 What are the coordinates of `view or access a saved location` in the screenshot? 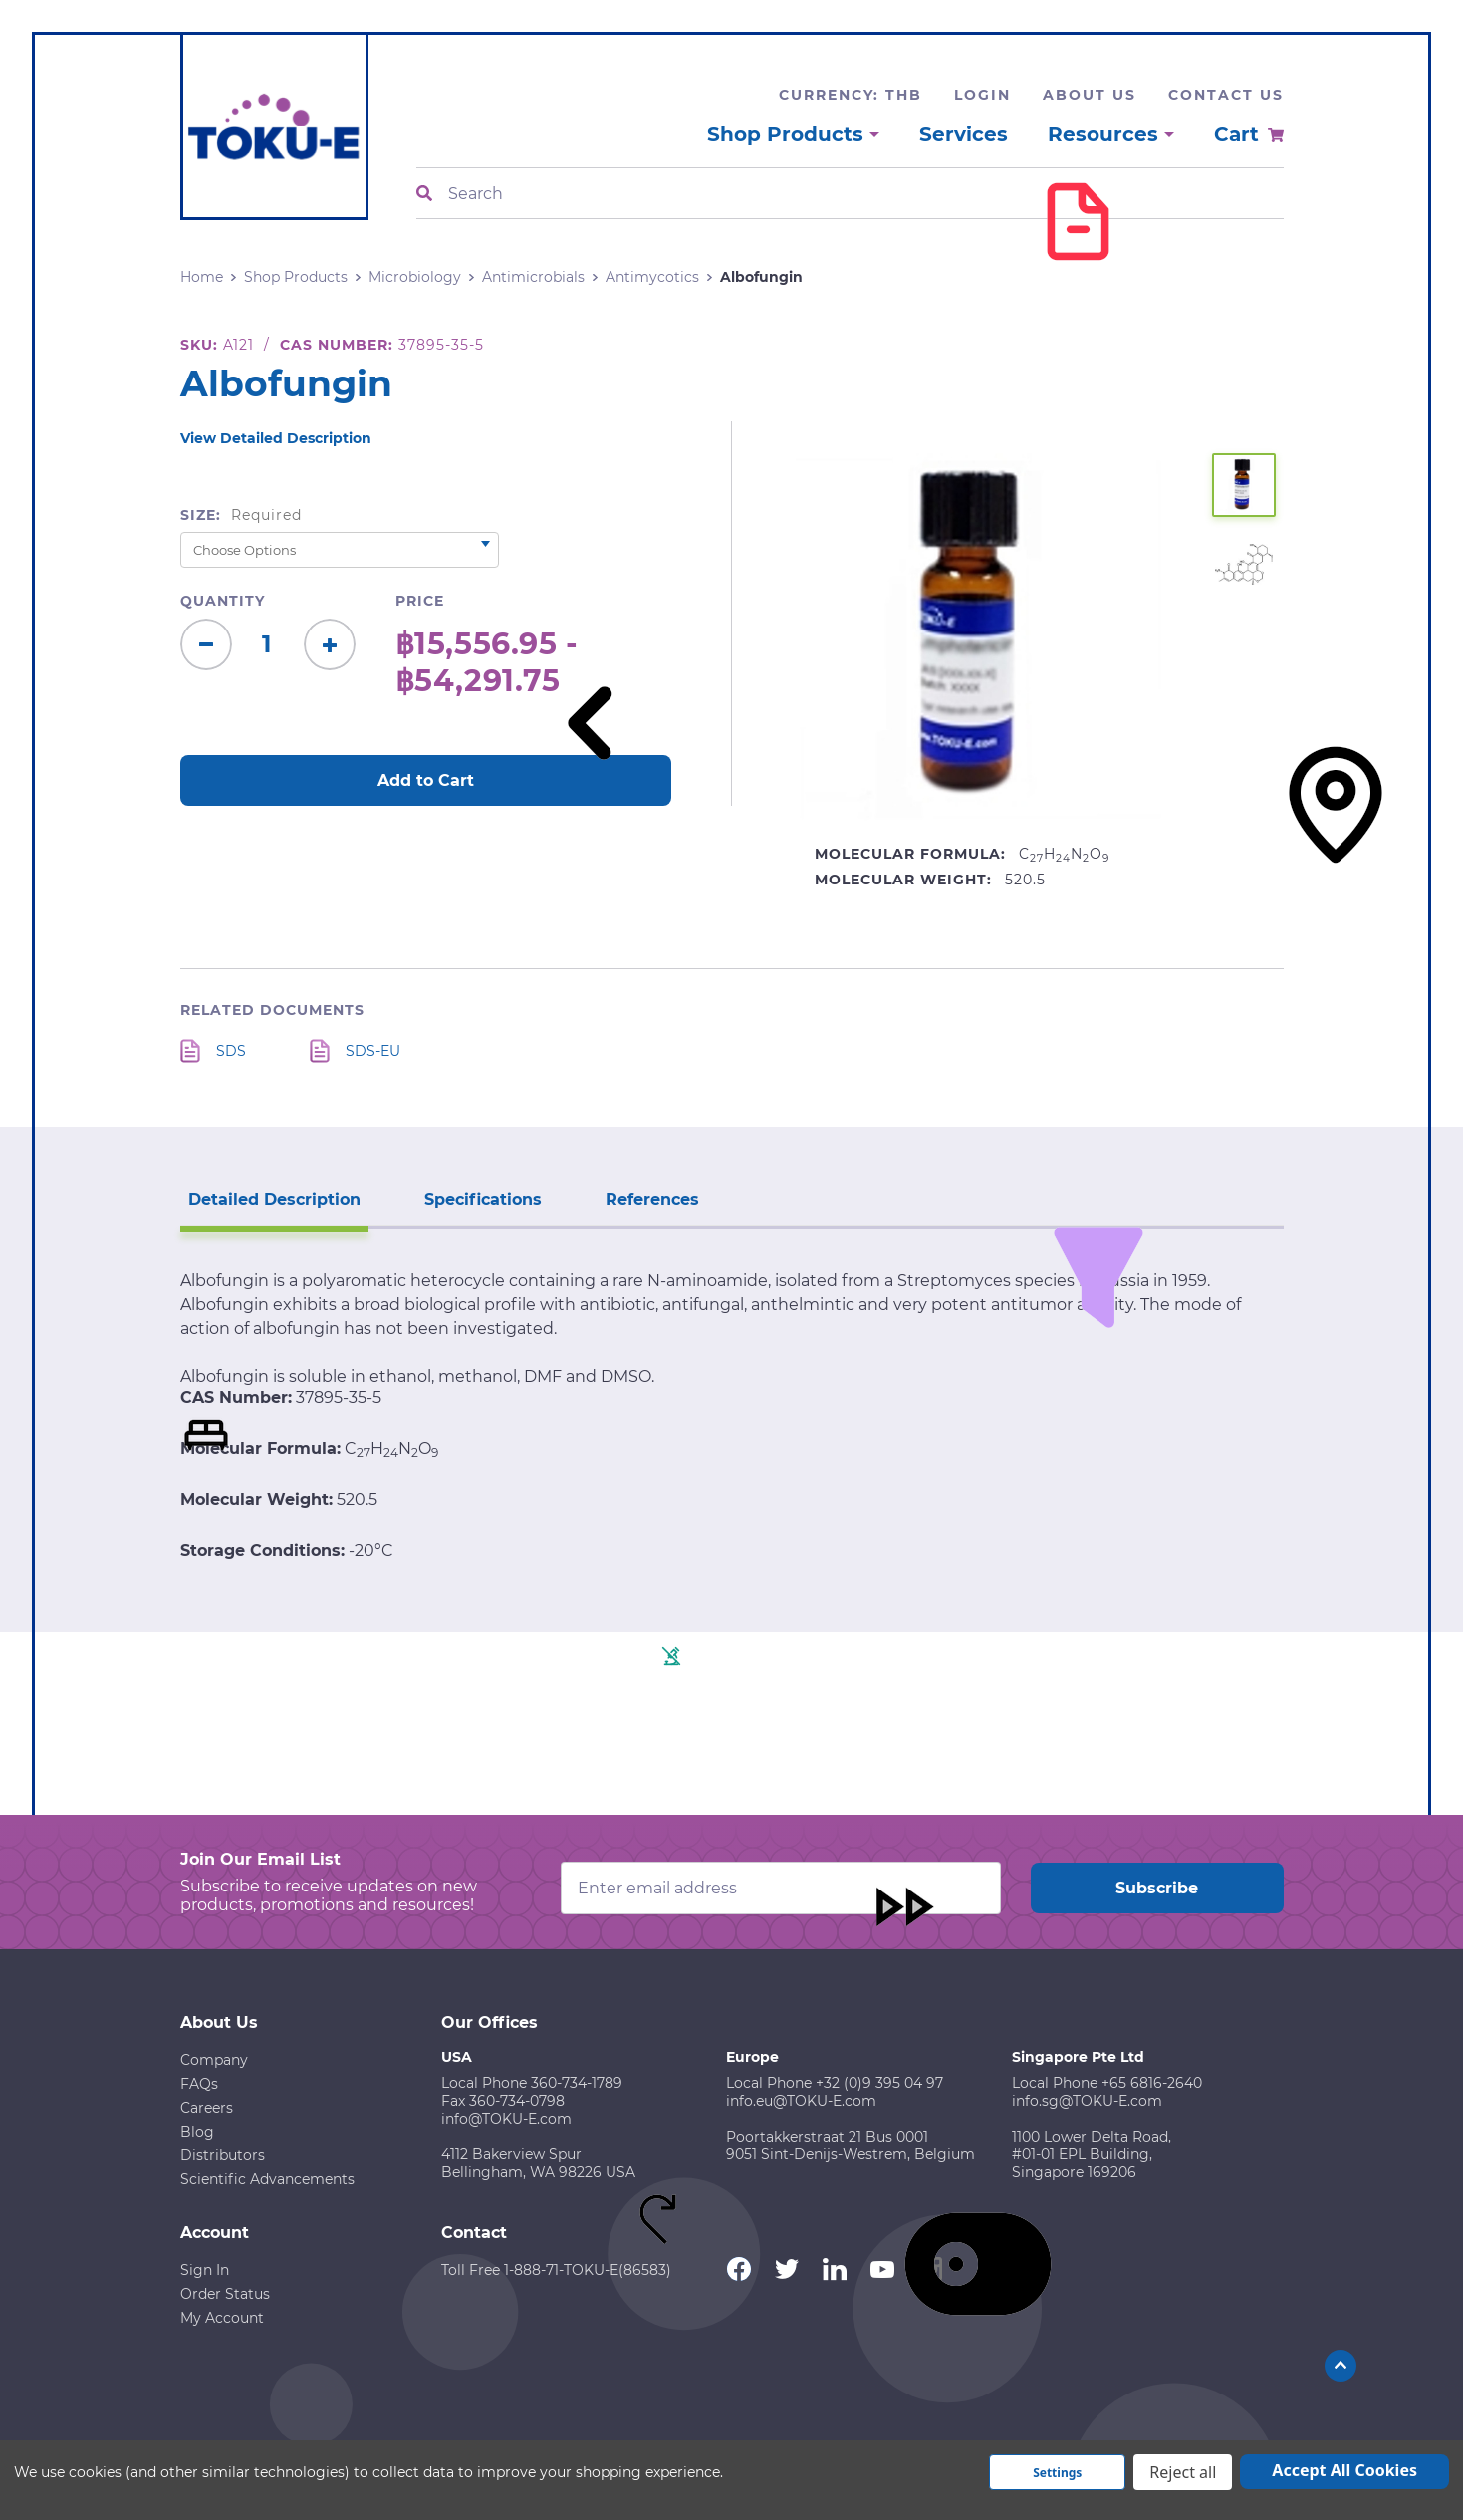 It's located at (1336, 805).